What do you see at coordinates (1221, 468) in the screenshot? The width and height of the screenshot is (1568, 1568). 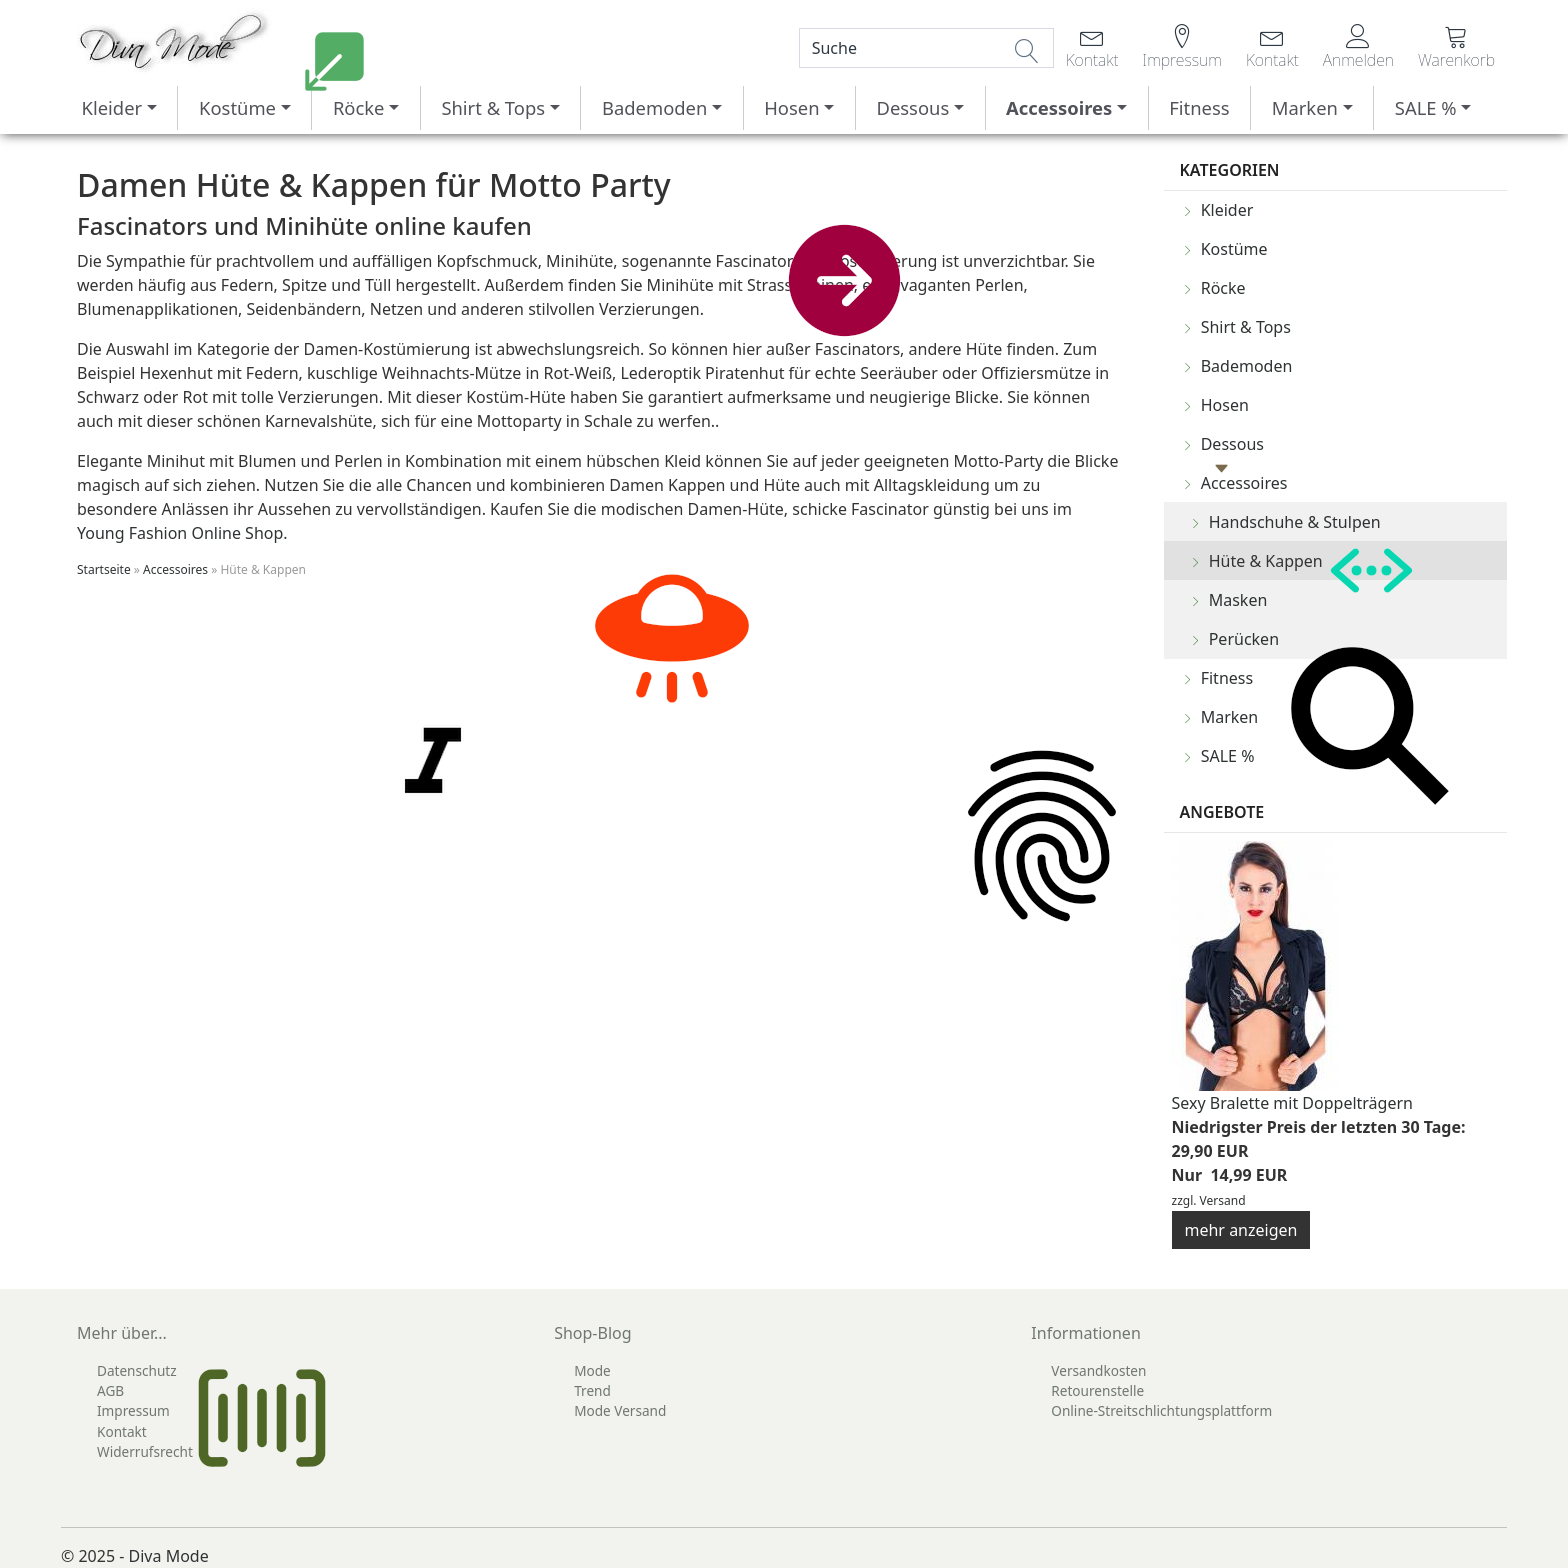 I see `expand a dropdown menu` at bounding box center [1221, 468].